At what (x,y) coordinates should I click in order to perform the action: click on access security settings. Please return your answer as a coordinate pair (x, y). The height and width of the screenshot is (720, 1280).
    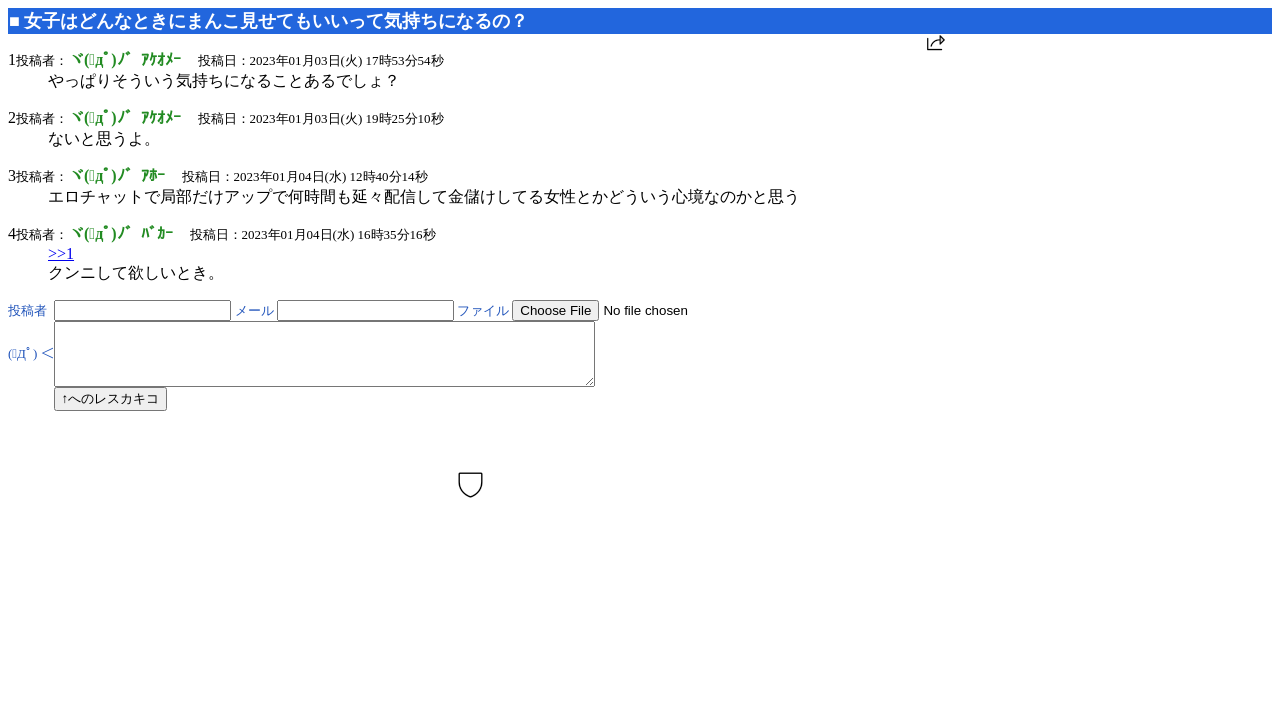
    Looking at the image, I should click on (470, 483).